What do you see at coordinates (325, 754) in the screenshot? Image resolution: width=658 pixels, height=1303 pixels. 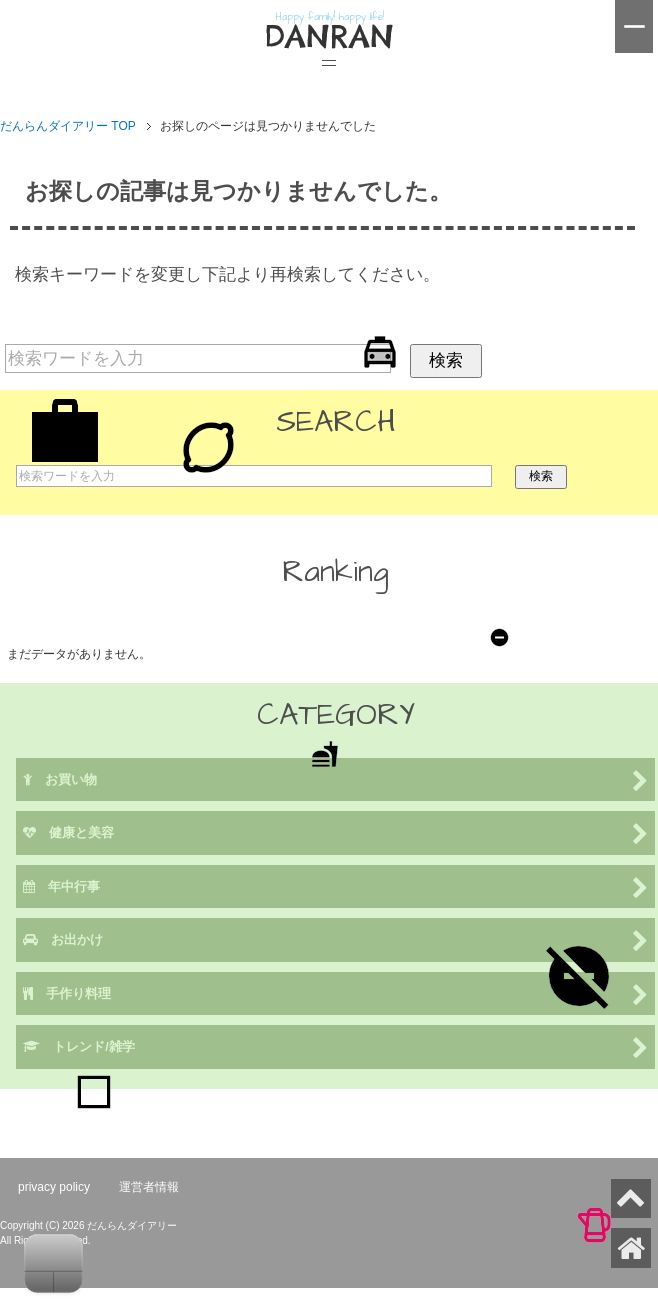 I see `find nearby fast food restaurants` at bounding box center [325, 754].